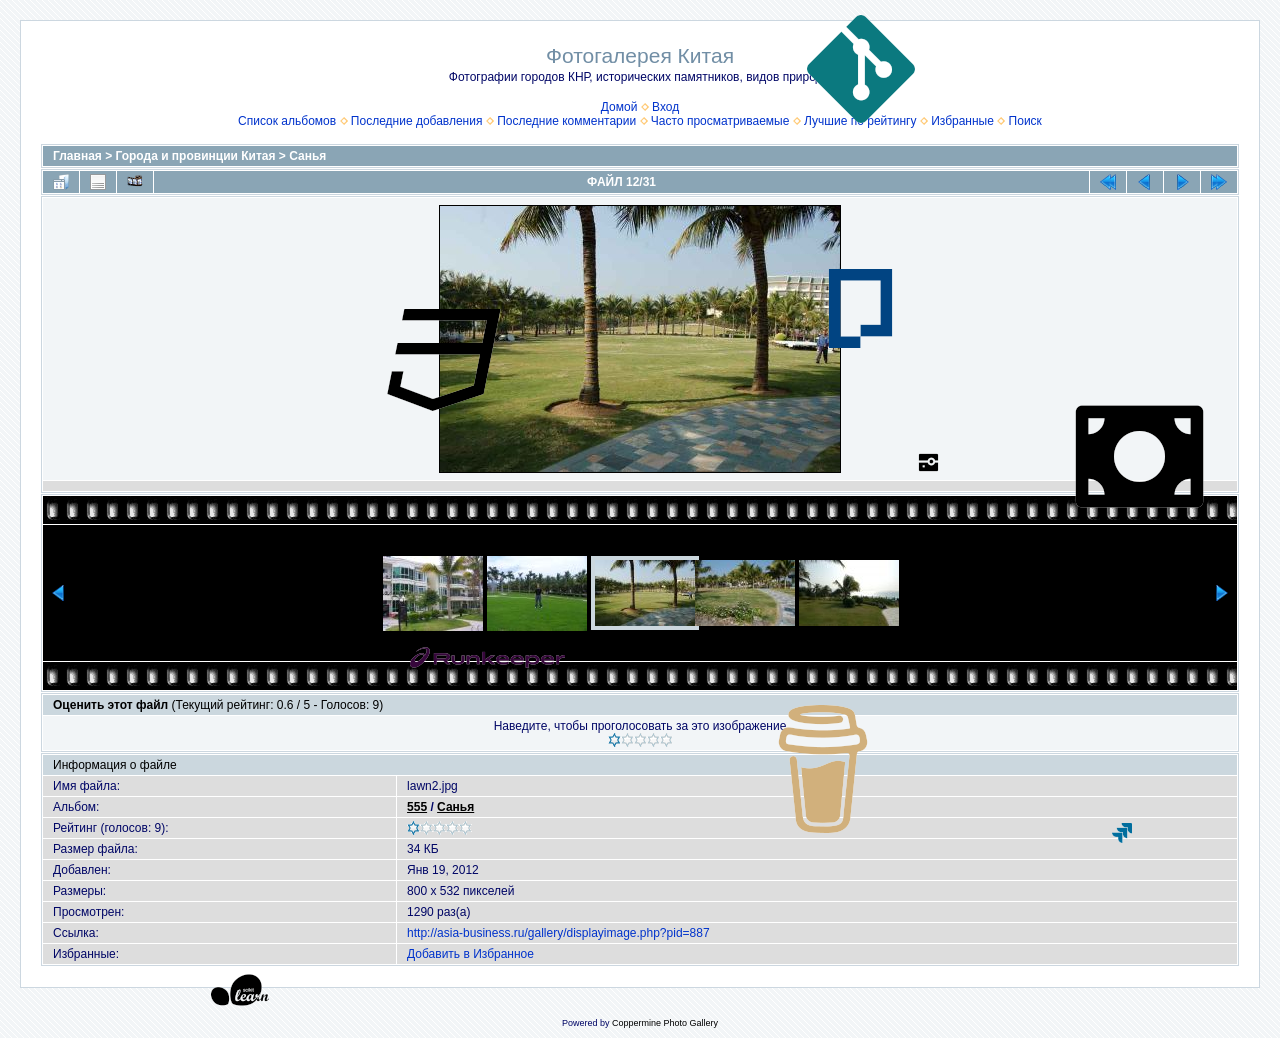 The width and height of the screenshot is (1280, 1038). I want to click on open the Runkeeper fitness tracking app, so click(487, 657).